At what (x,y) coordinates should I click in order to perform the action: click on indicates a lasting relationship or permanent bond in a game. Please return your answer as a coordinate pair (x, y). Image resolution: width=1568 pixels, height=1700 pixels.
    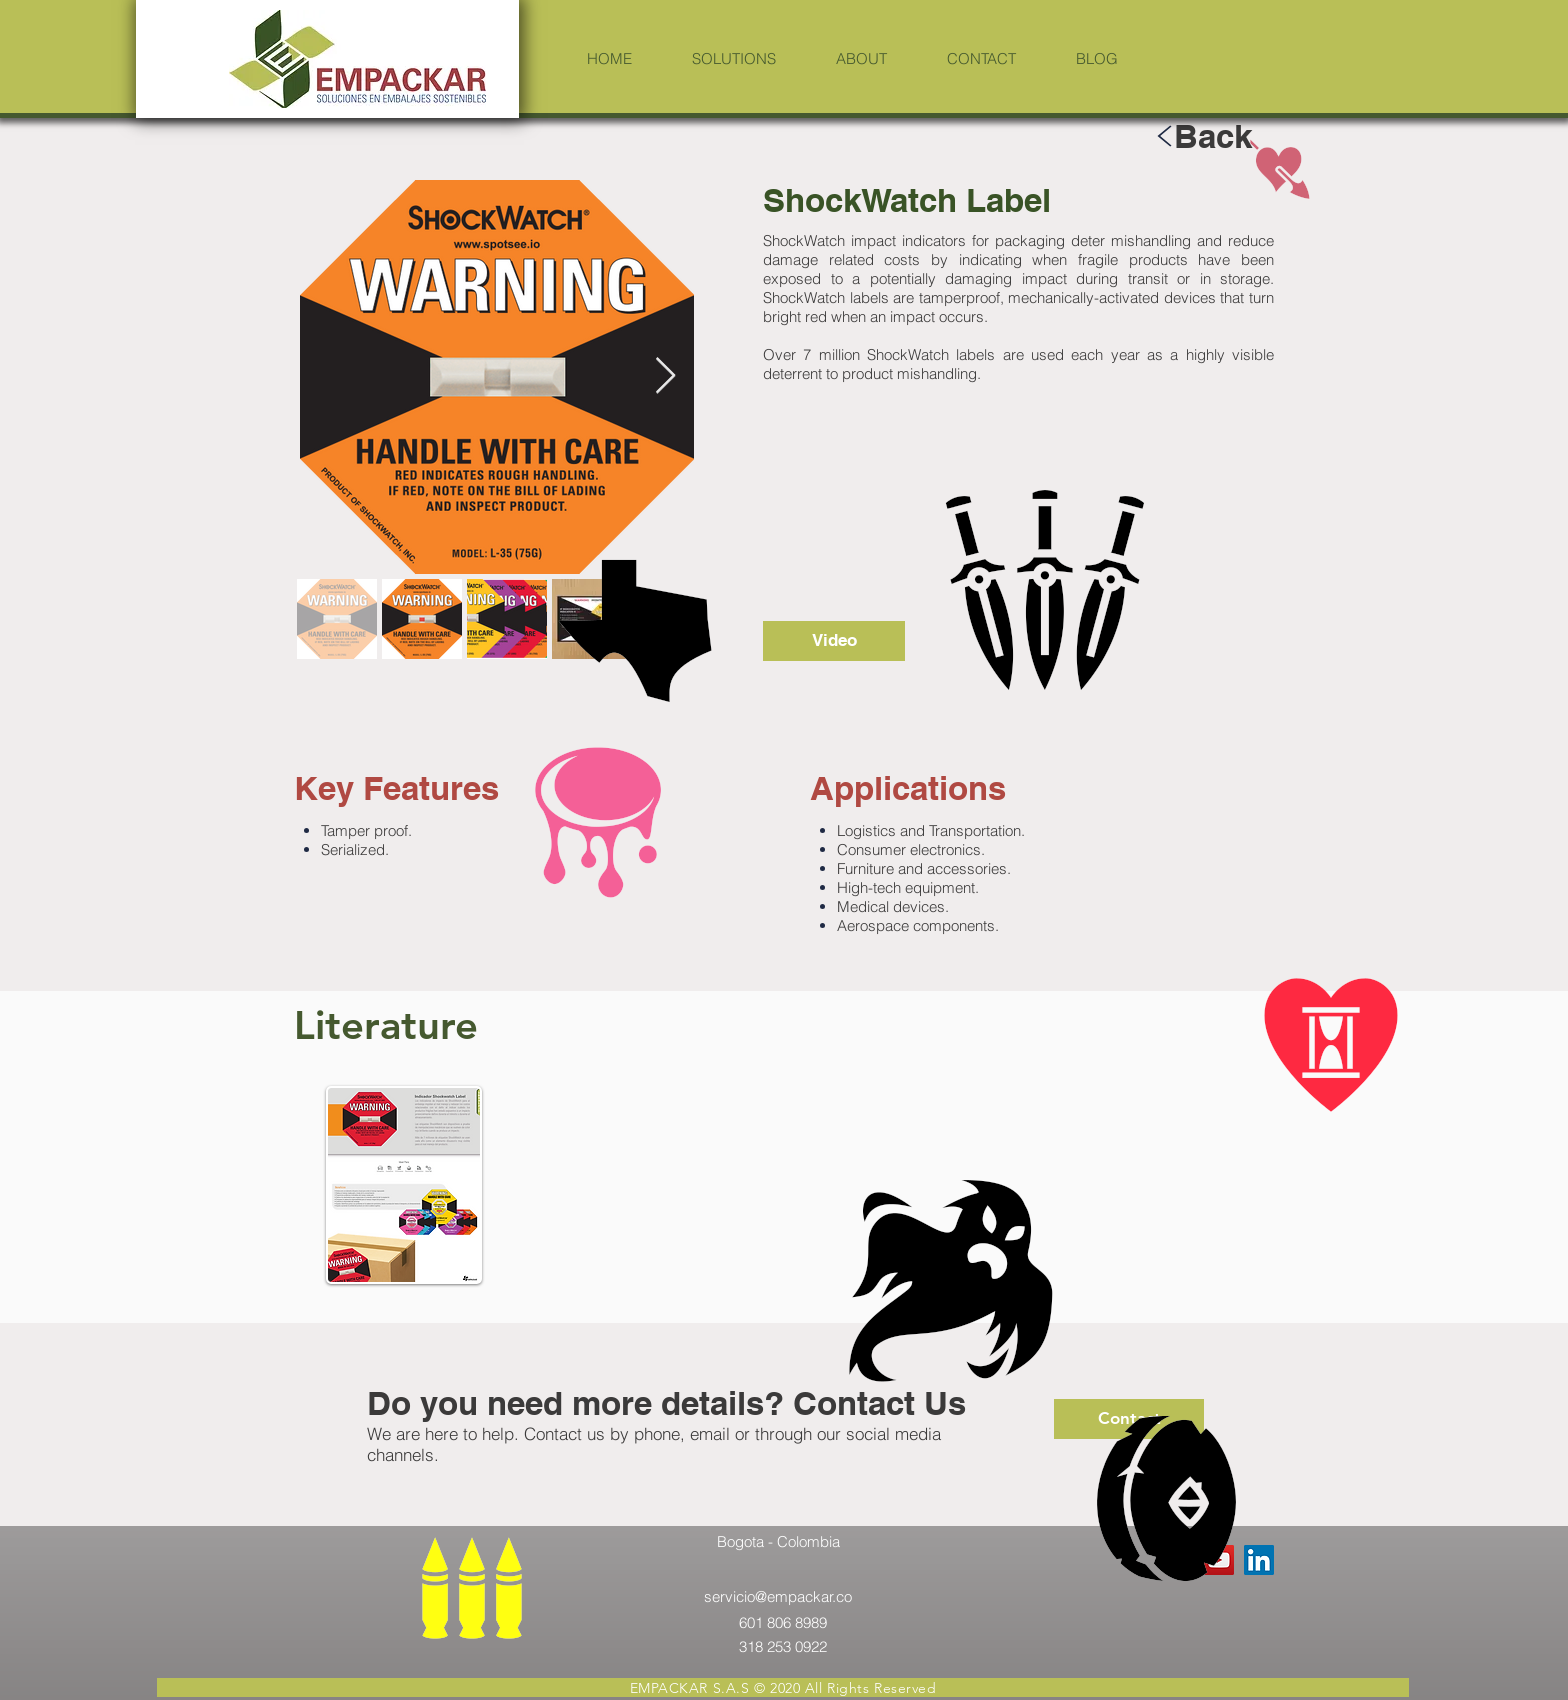
    Looking at the image, I should click on (1331, 1045).